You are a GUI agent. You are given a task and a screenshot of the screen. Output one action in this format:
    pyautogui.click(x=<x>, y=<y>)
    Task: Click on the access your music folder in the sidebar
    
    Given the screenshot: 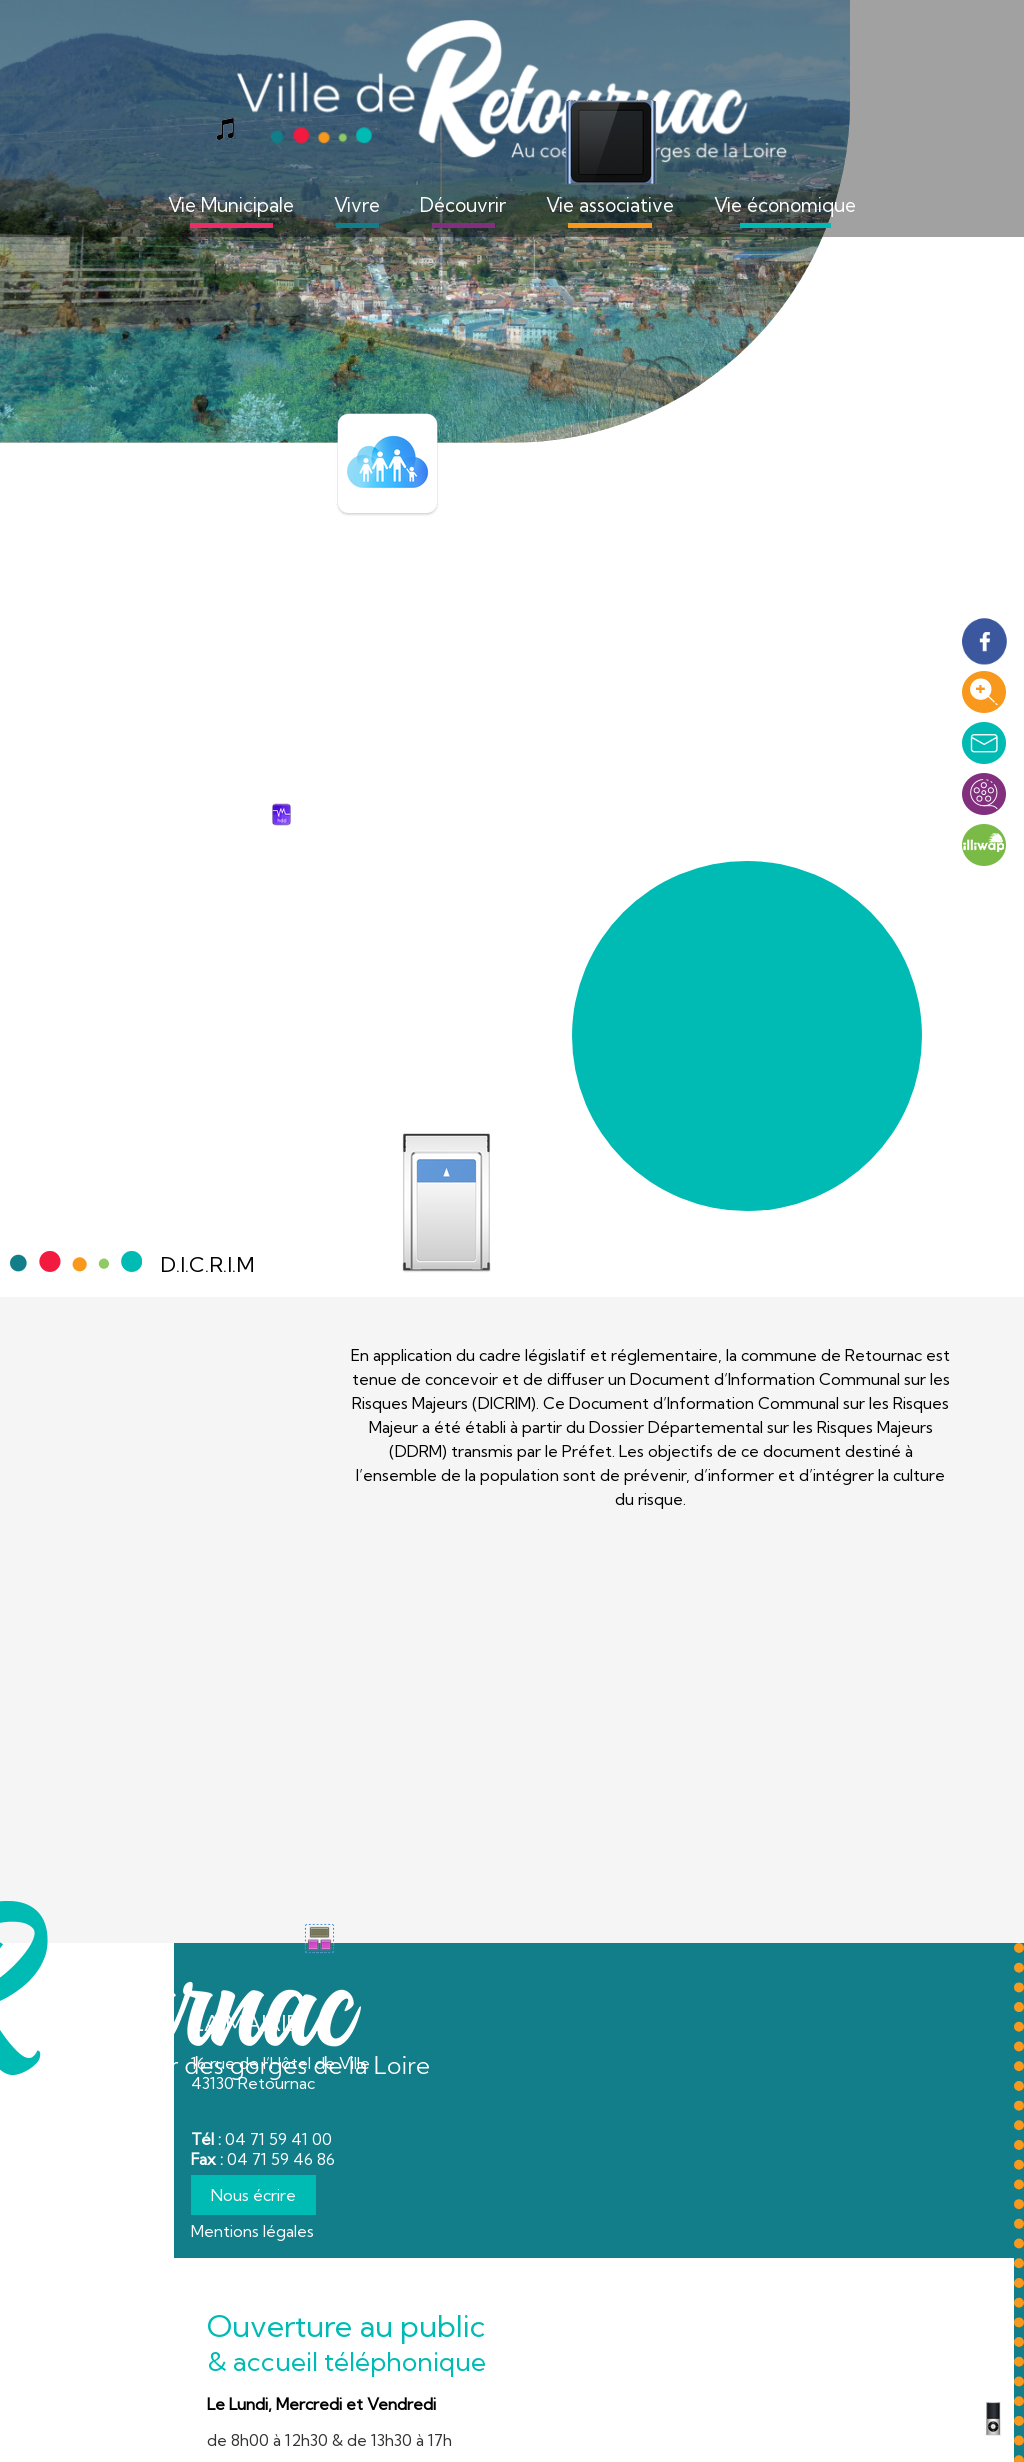 What is the action you would take?
    pyautogui.click(x=226, y=129)
    